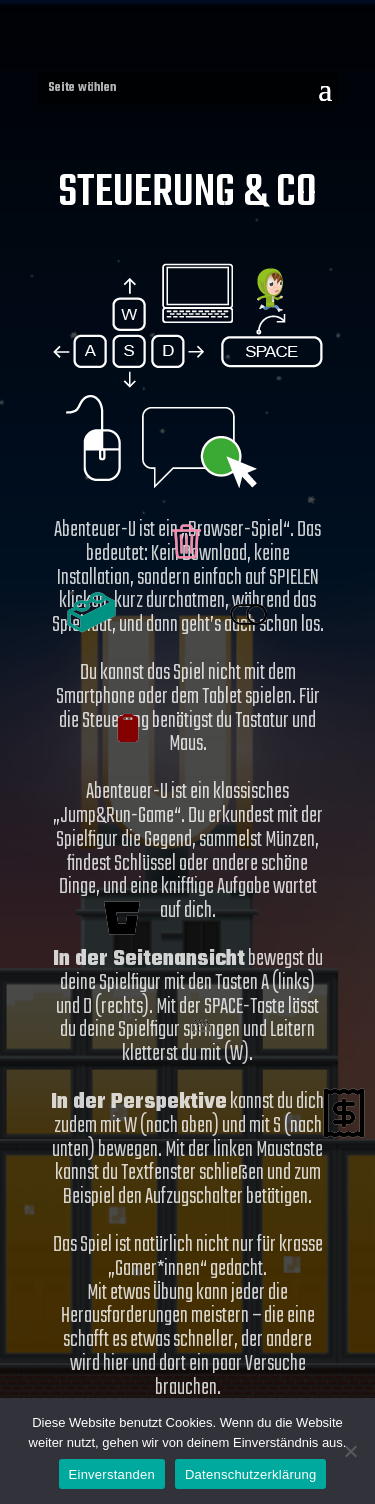 This screenshot has width=375, height=1504. What do you see at coordinates (201, 1026) in the screenshot?
I see `view solar panel or renewable energy settings` at bounding box center [201, 1026].